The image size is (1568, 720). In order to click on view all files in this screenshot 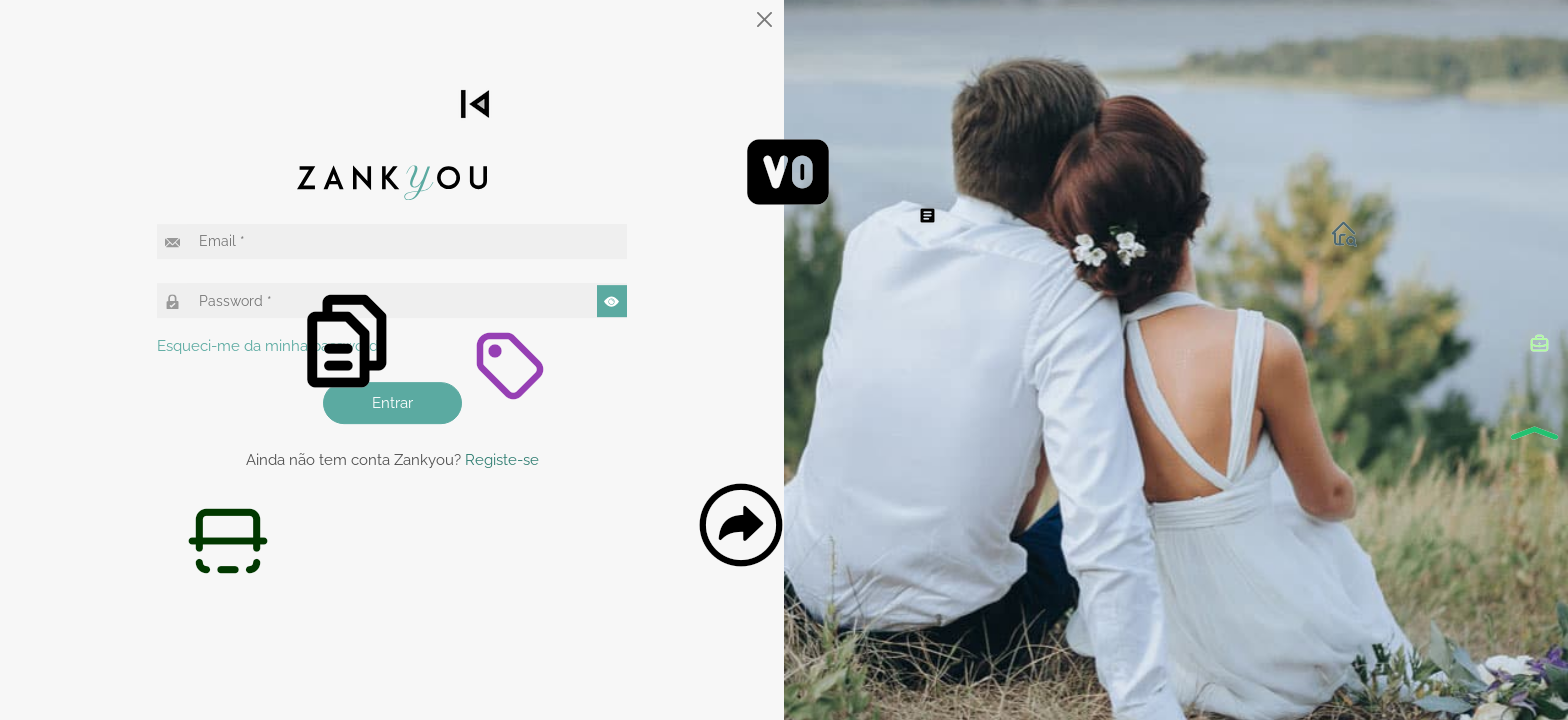, I will do `click(346, 342)`.